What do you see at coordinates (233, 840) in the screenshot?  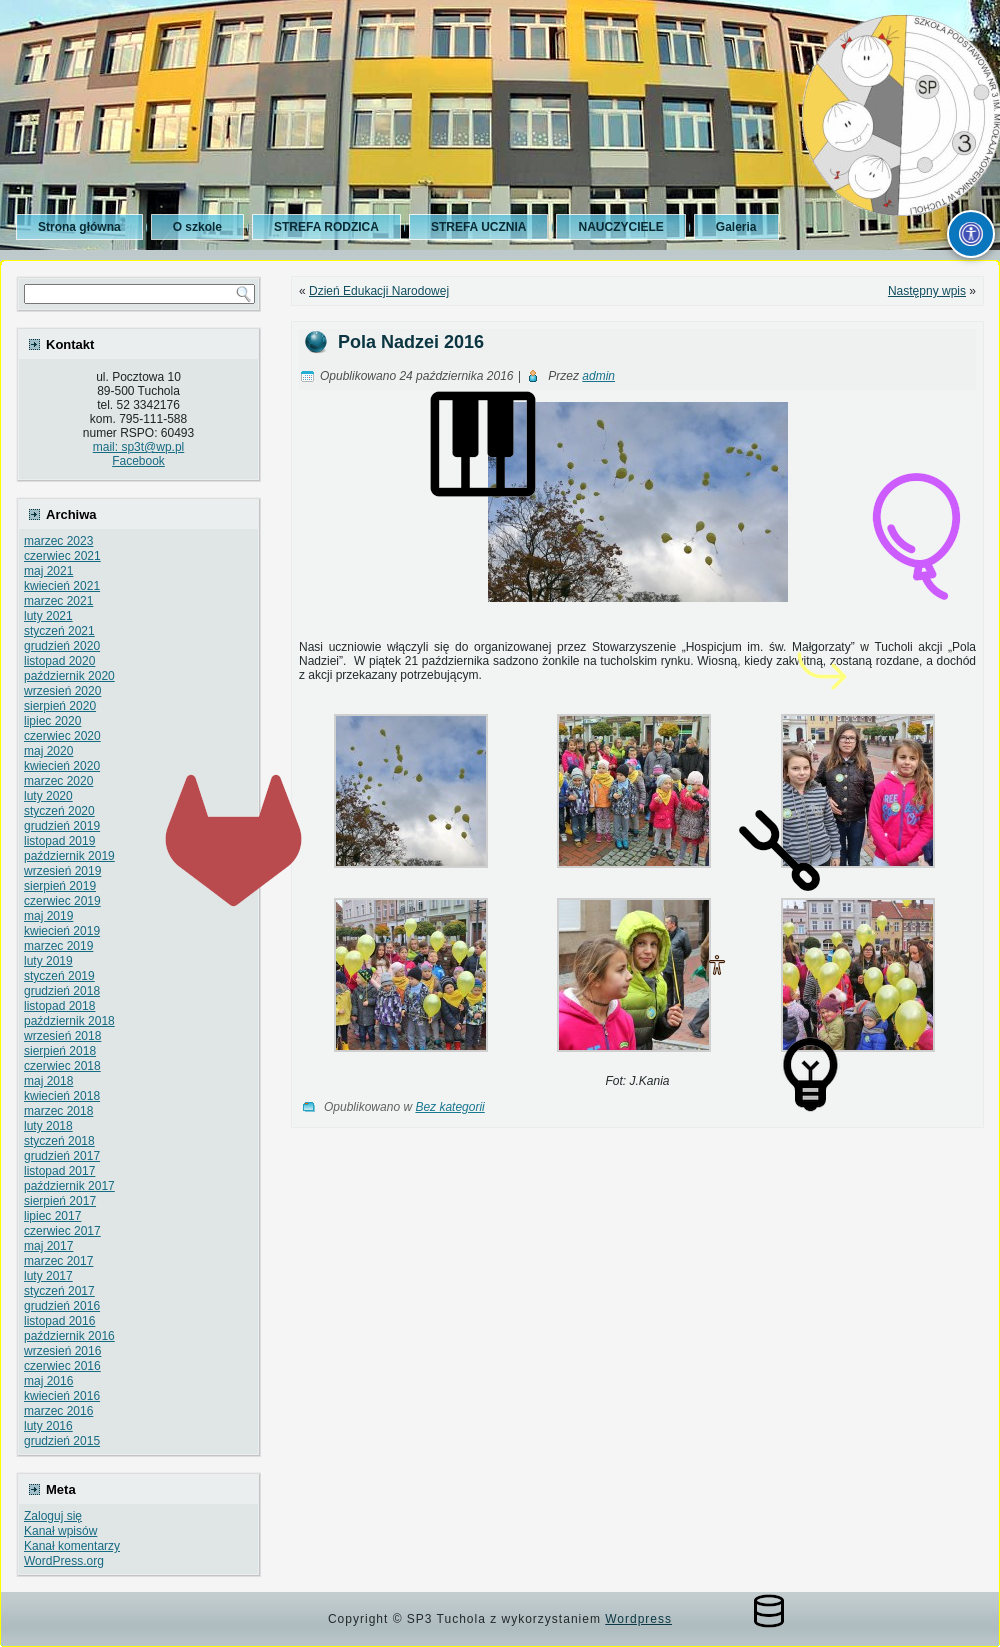 I see `open GitLab repository` at bounding box center [233, 840].